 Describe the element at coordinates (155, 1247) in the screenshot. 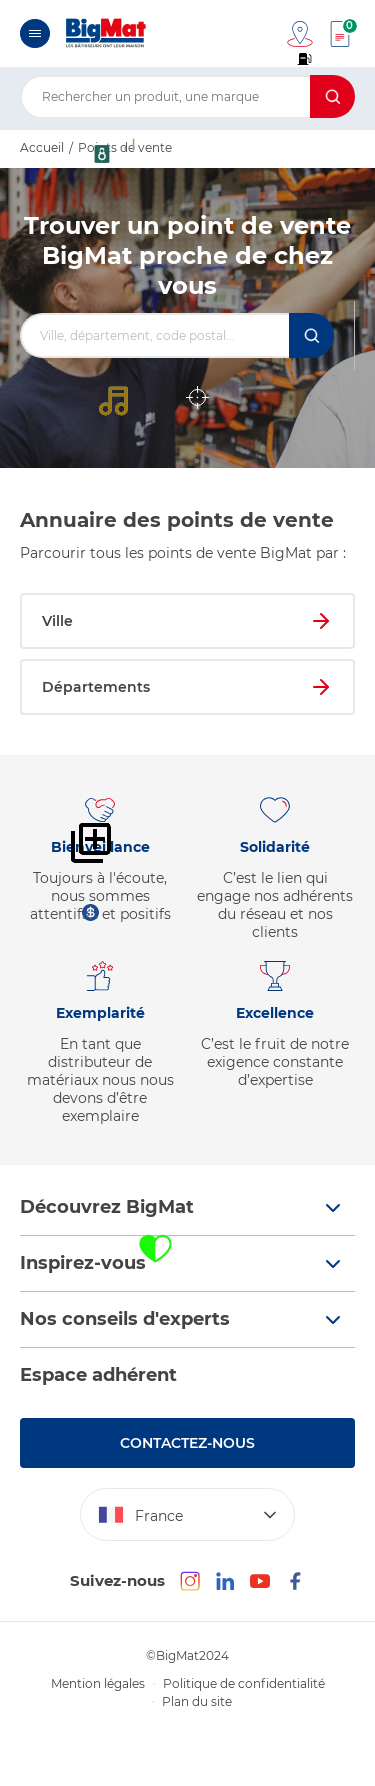

I see `indicates partial like or favorite status` at that location.